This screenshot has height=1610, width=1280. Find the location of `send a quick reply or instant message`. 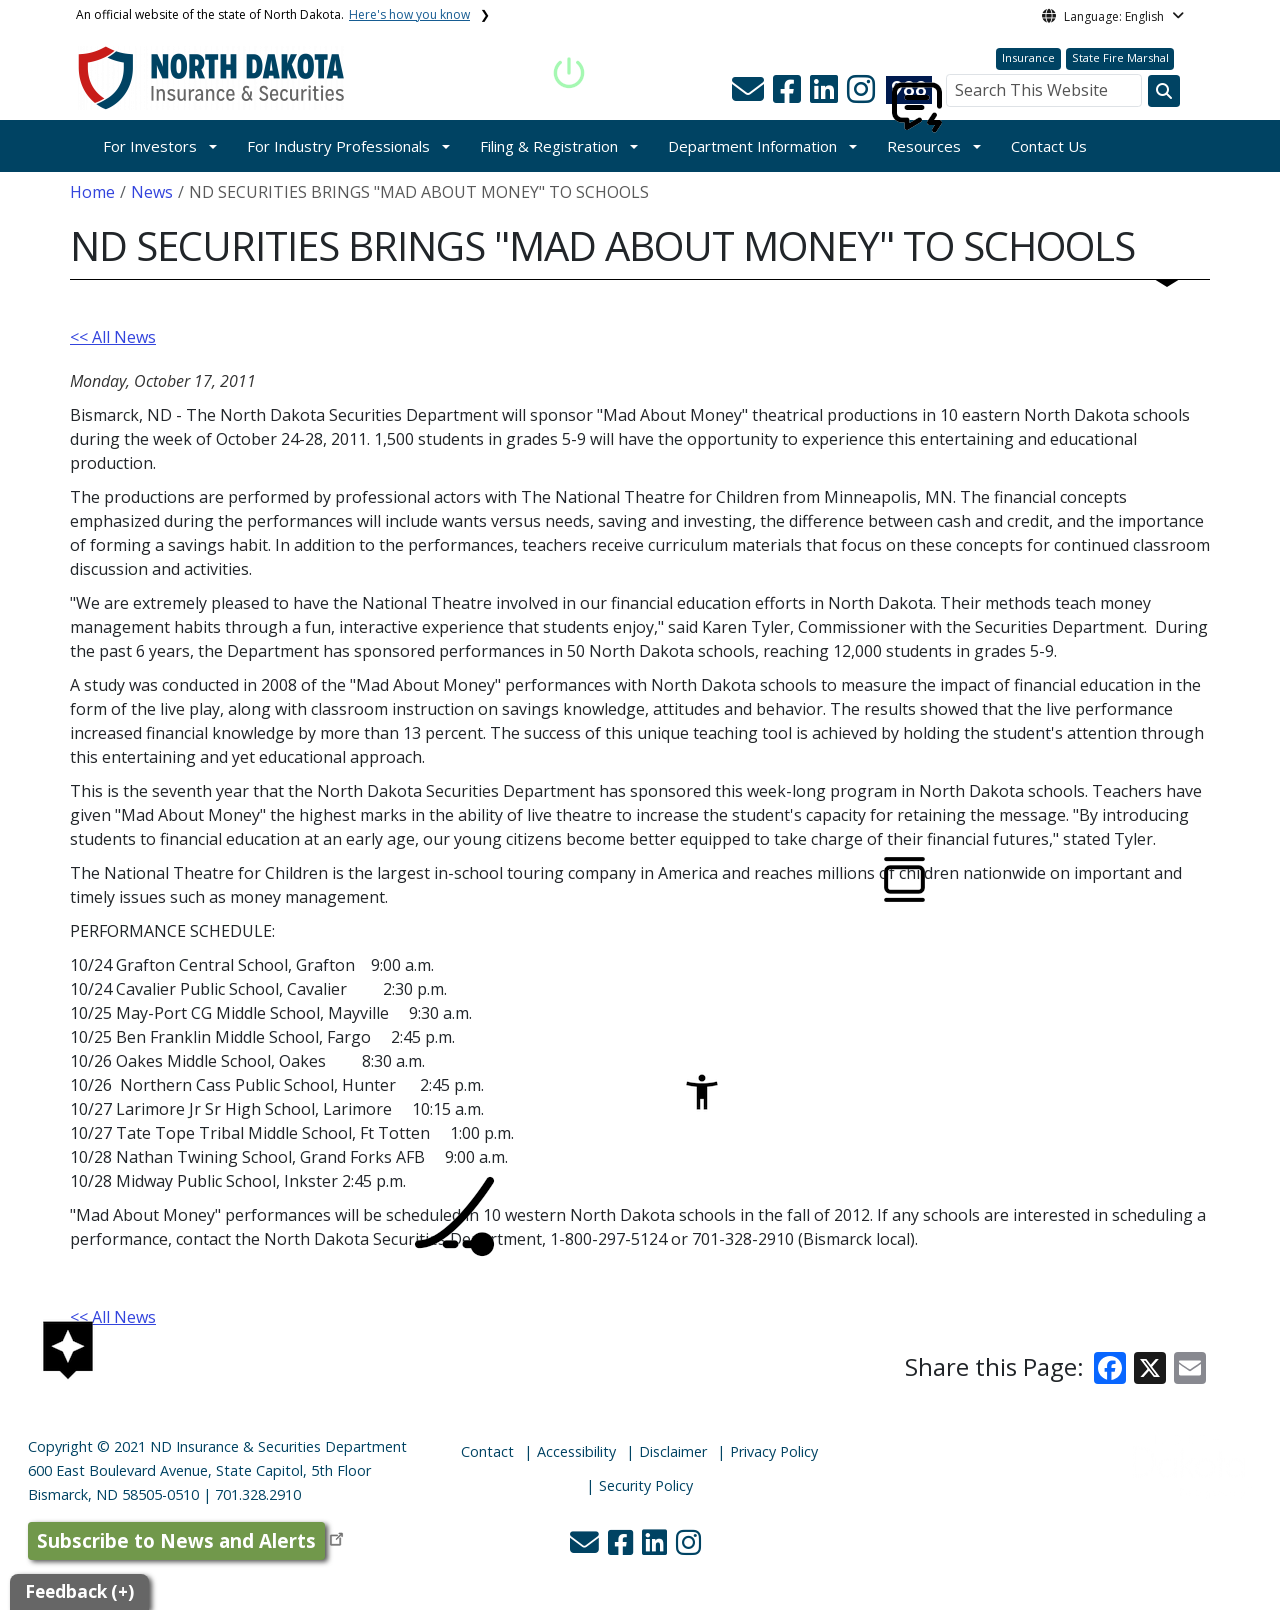

send a quick reply or instant message is located at coordinates (917, 105).